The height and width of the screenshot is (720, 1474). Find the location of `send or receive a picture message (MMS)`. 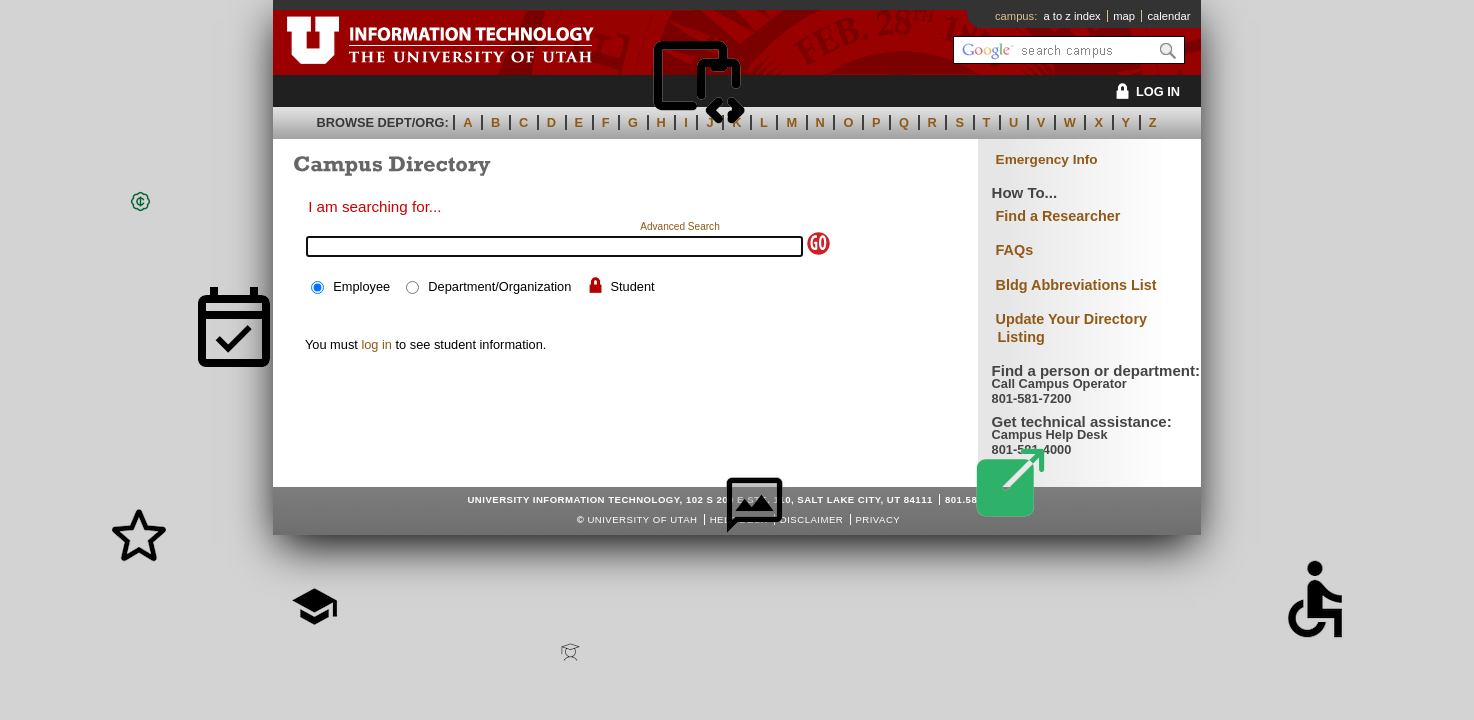

send or receive a picture message (MMS) is located at coordinates (754, 505).